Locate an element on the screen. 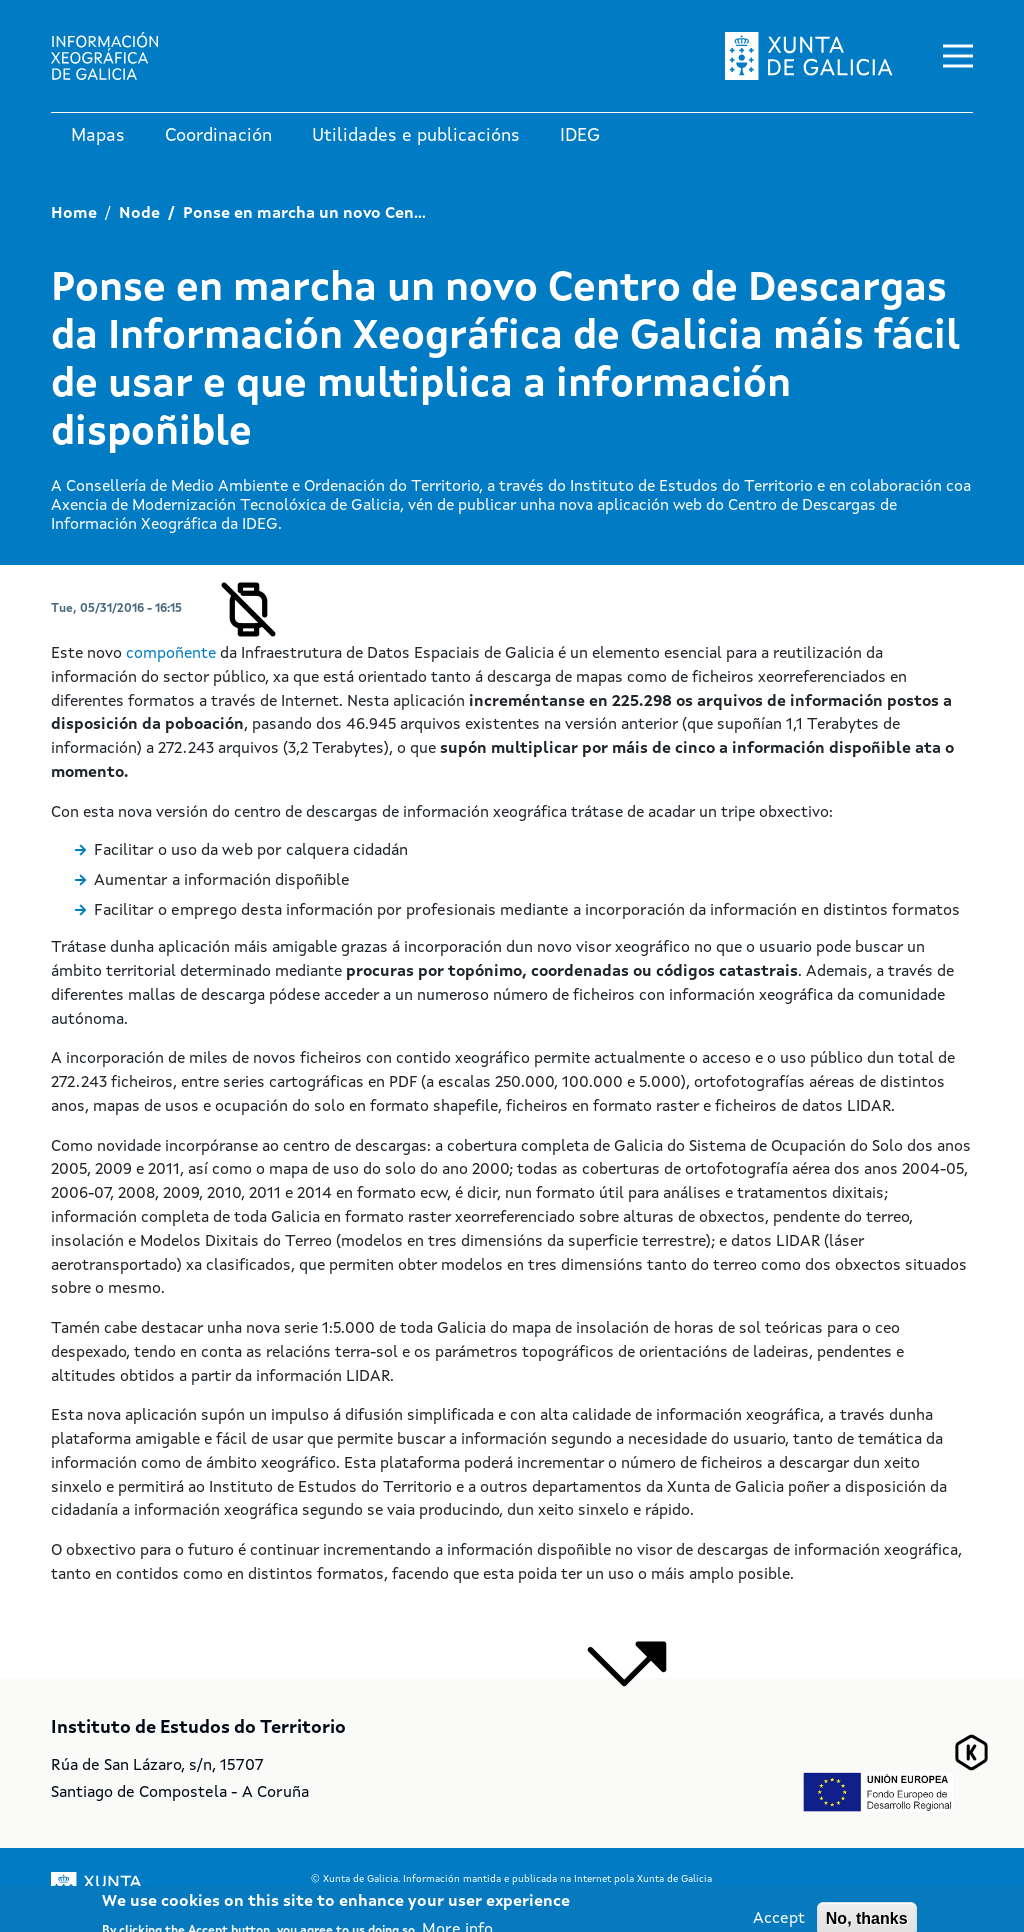 This screenshot has width=1024, height=1932. reply to a message or email is located at coordinates (627, 1661).